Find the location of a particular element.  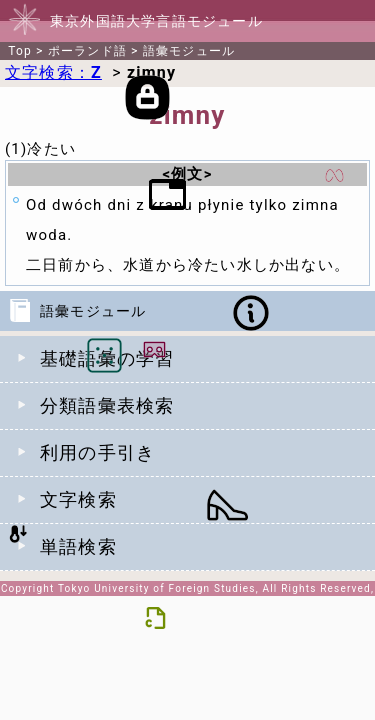

open a C programming language file is located at coordinates (156, 618).